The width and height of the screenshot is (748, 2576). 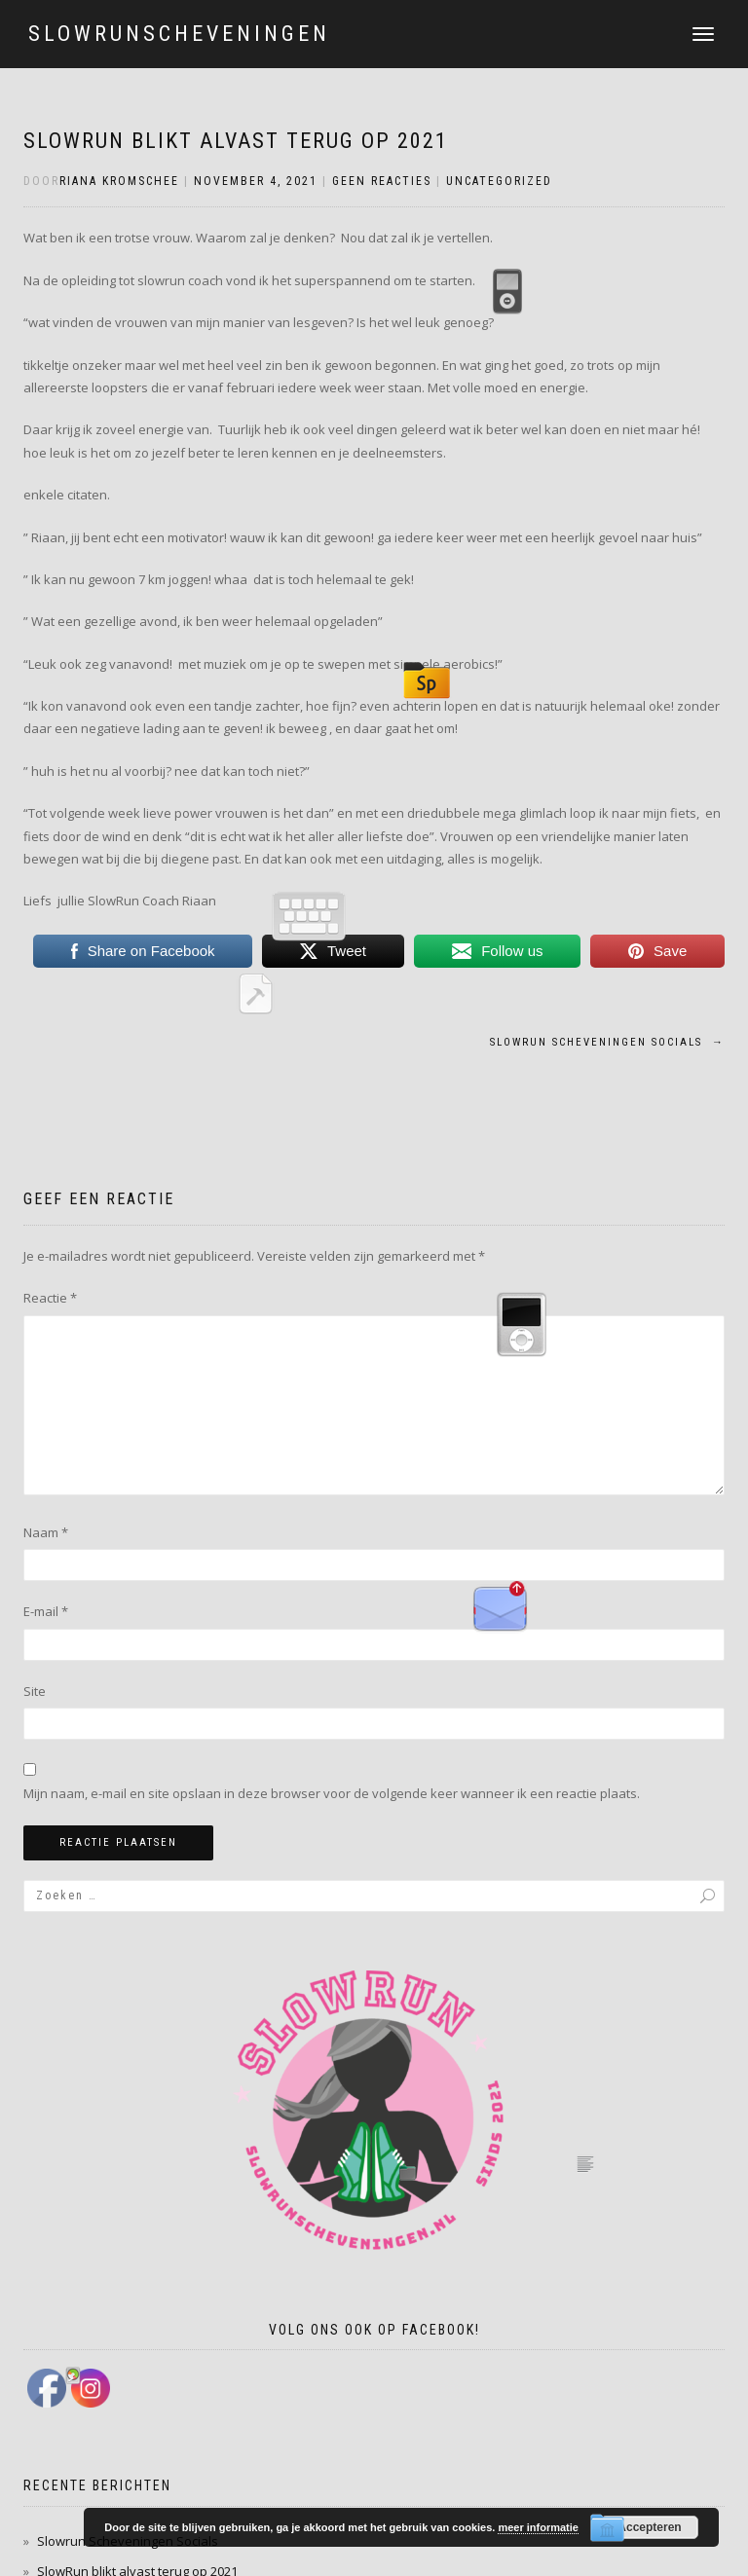 What do you see at coordinates (427, 681) in the screenshot?
I see `open folder containing adobe spark projects` at bounding box center [427, 681].